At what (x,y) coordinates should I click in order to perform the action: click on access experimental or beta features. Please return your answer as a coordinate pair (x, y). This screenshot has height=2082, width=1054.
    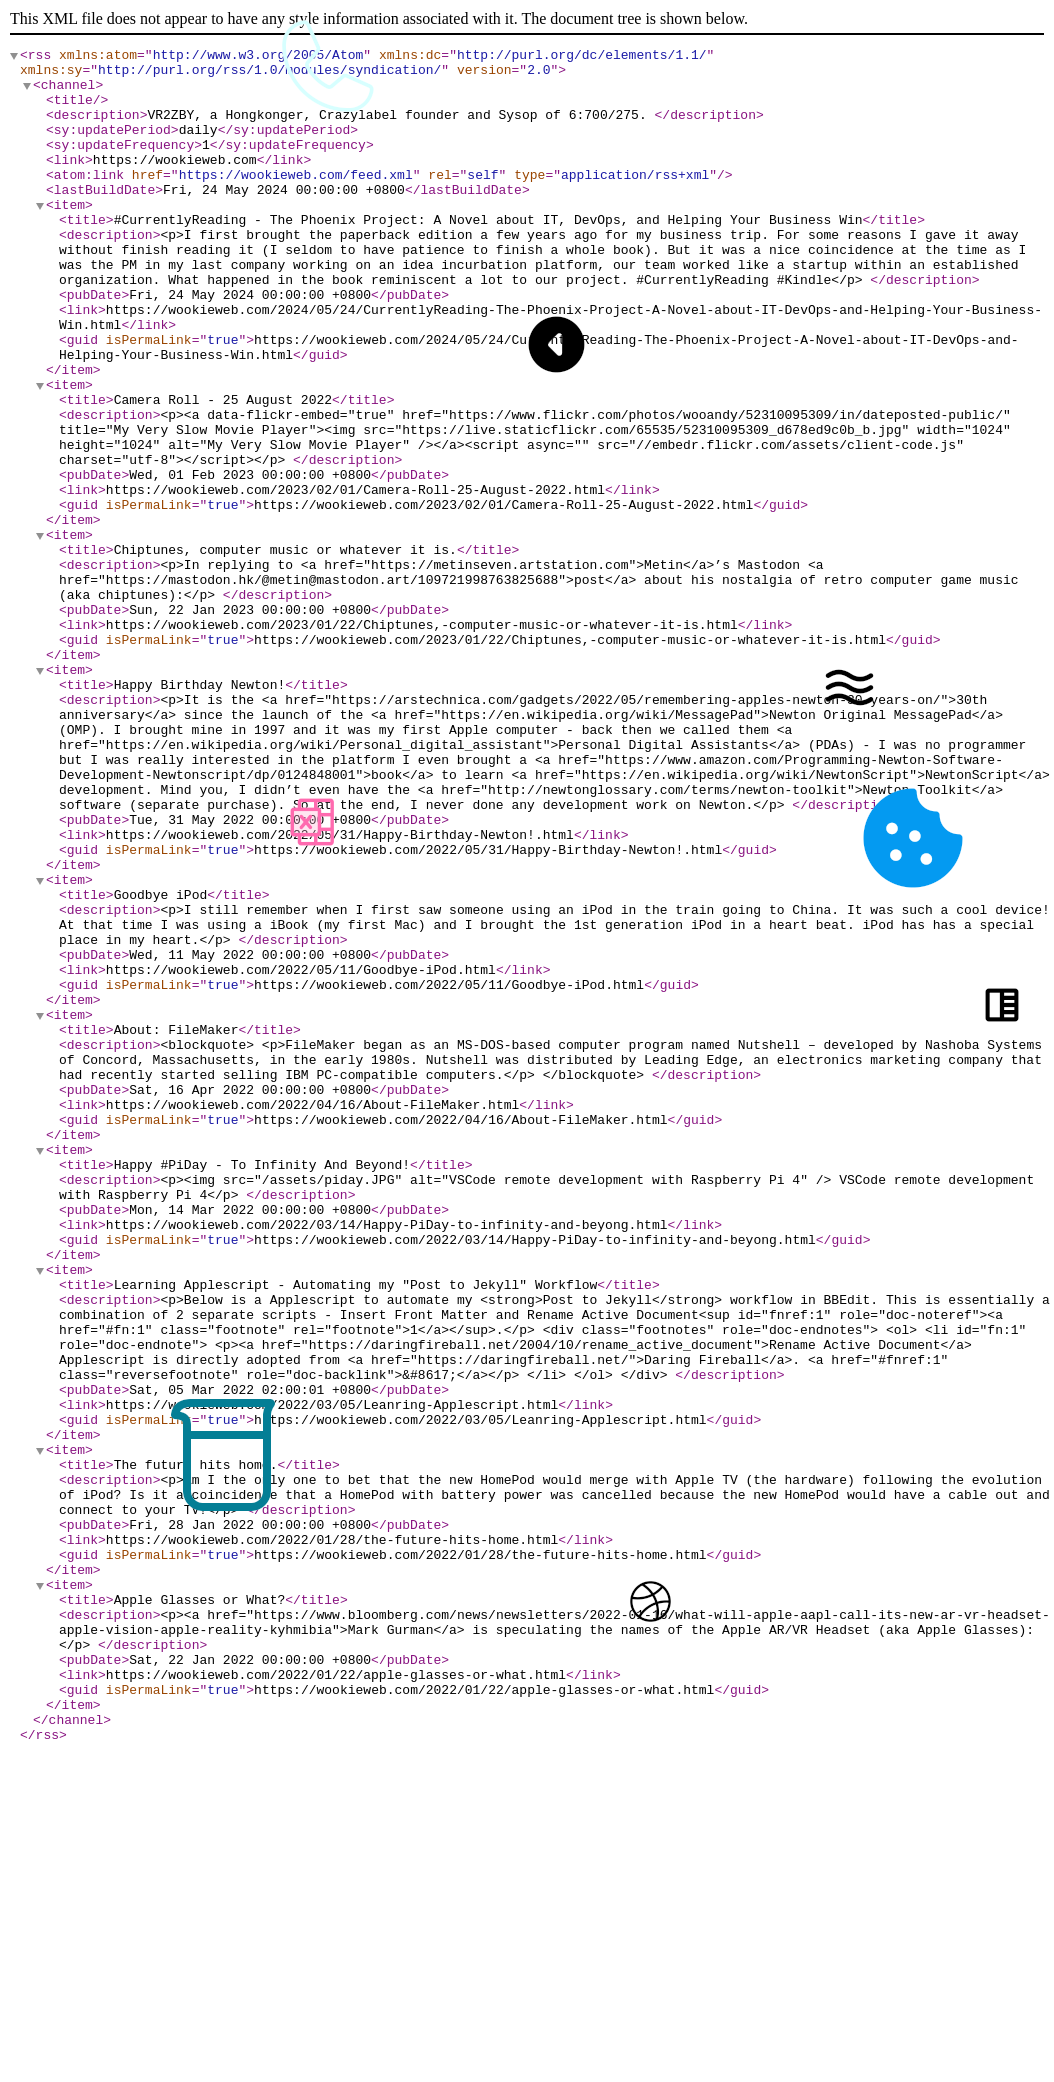
    Looking at the image, I should click on (223, 1455).